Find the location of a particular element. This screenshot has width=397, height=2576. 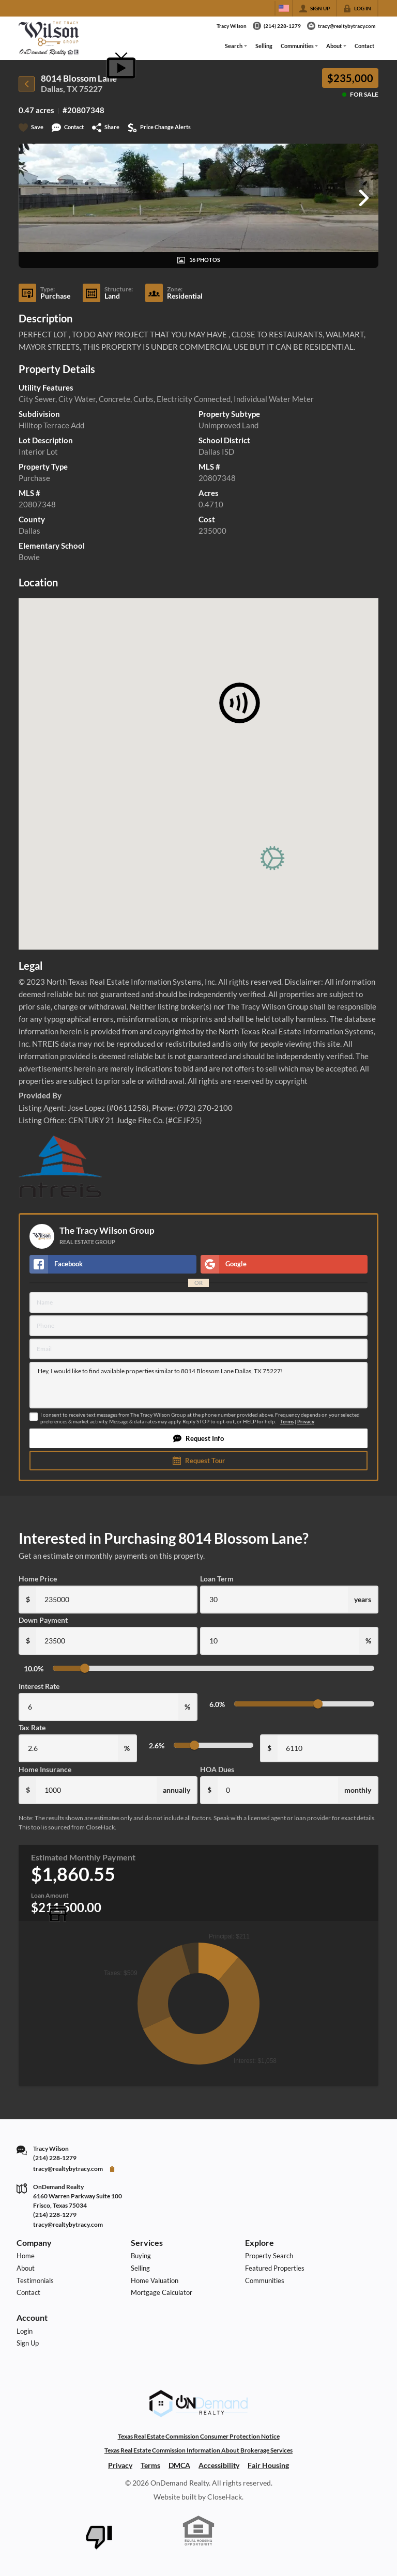

tap to pay with contactless payment is located at coordinates (239, 703).